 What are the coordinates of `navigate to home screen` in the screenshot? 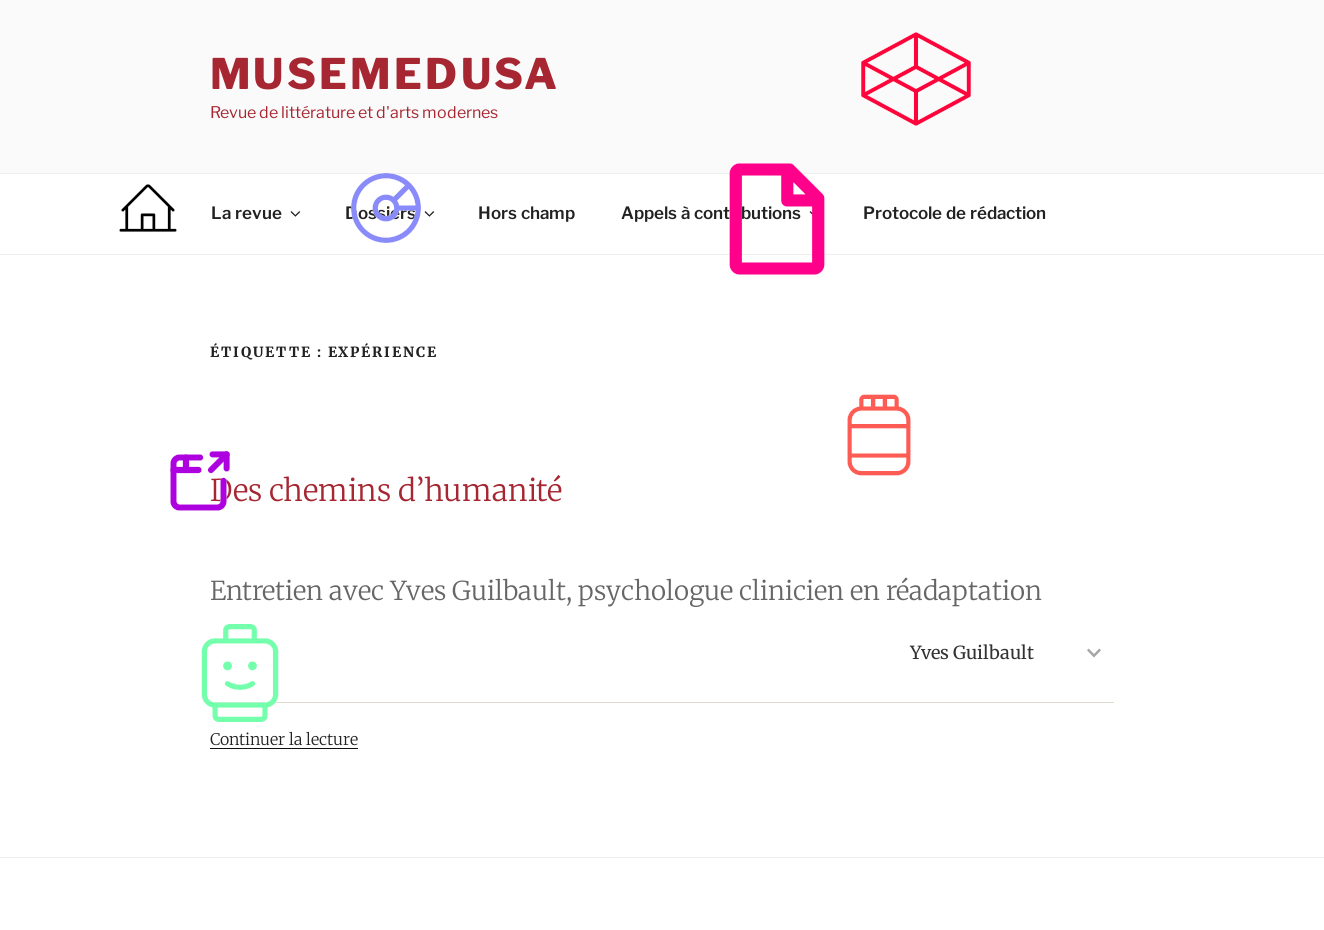 It's located at (148, 209).